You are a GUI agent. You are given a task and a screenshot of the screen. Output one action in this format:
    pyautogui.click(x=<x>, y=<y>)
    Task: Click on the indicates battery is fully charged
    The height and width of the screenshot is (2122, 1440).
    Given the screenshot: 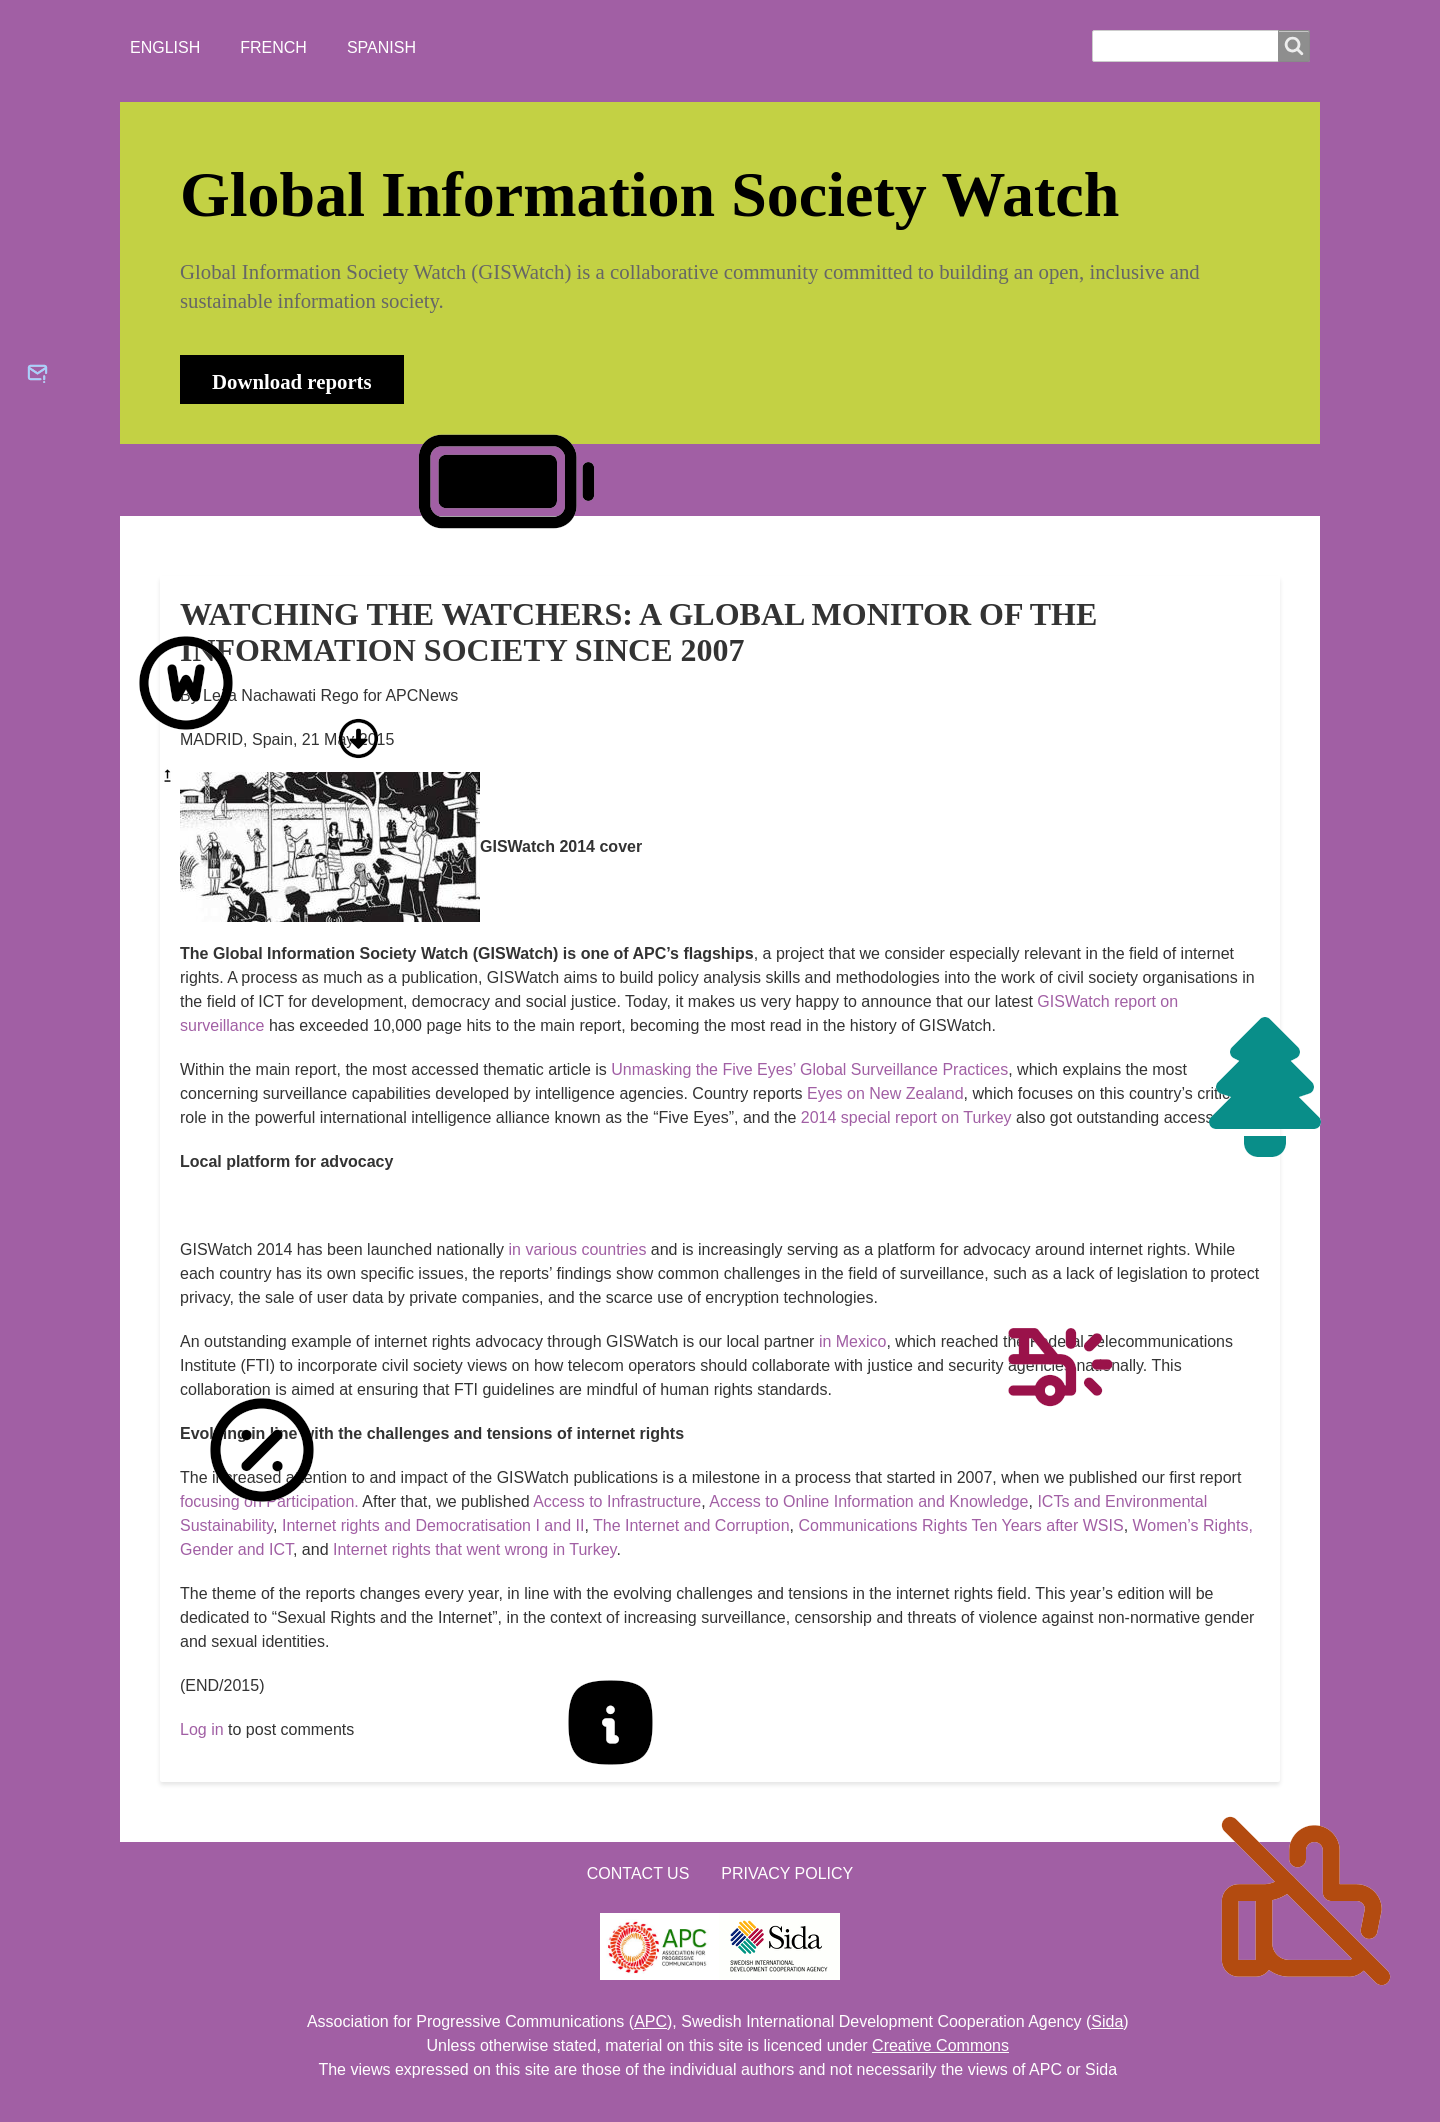 What is the action you would take?
    pyautogui.click(x=506, y=481)
    